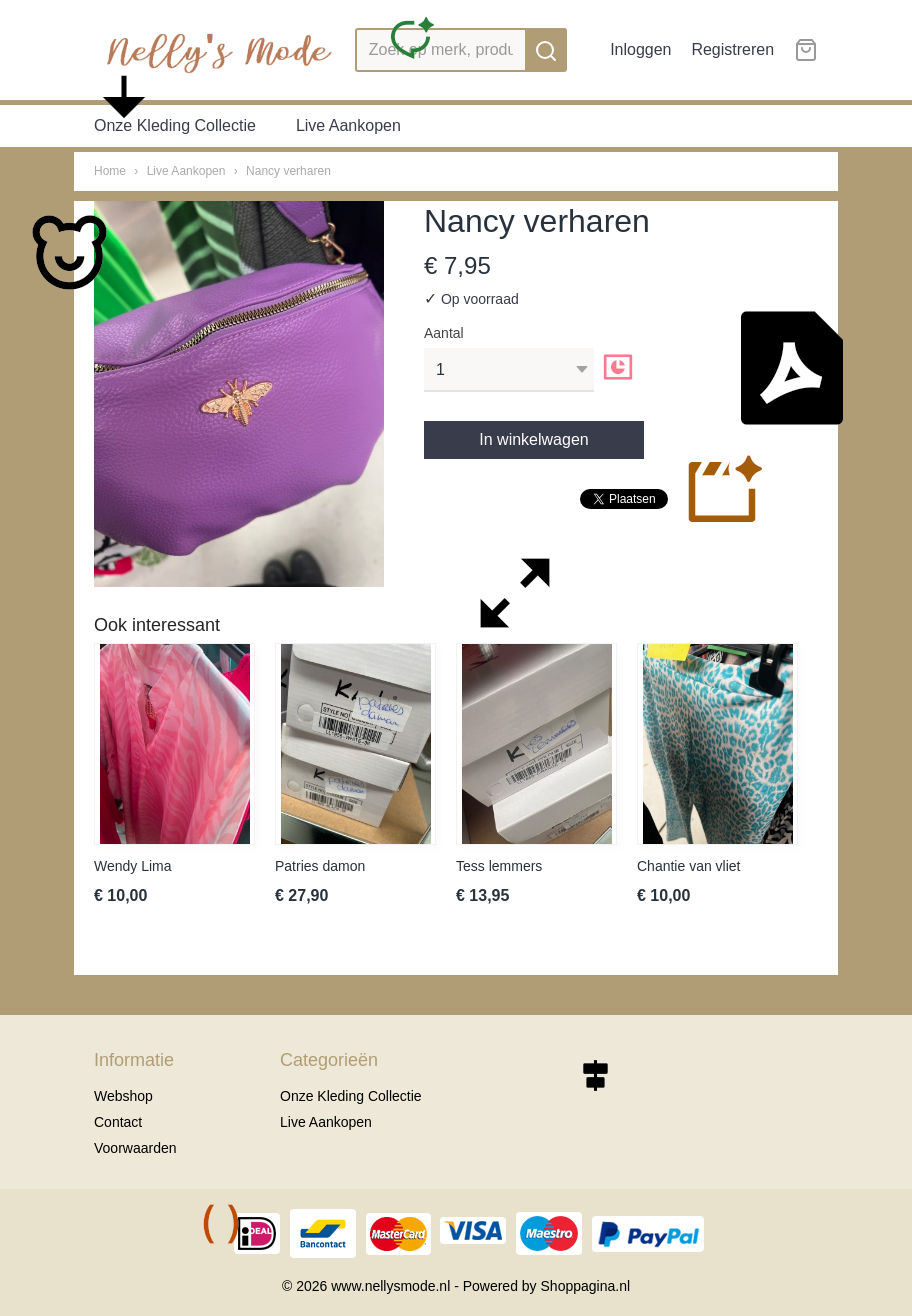 The width and height of the screenshot is (912, 1316). I want to click on insert parentheses in code editor, so click(221, 1224).